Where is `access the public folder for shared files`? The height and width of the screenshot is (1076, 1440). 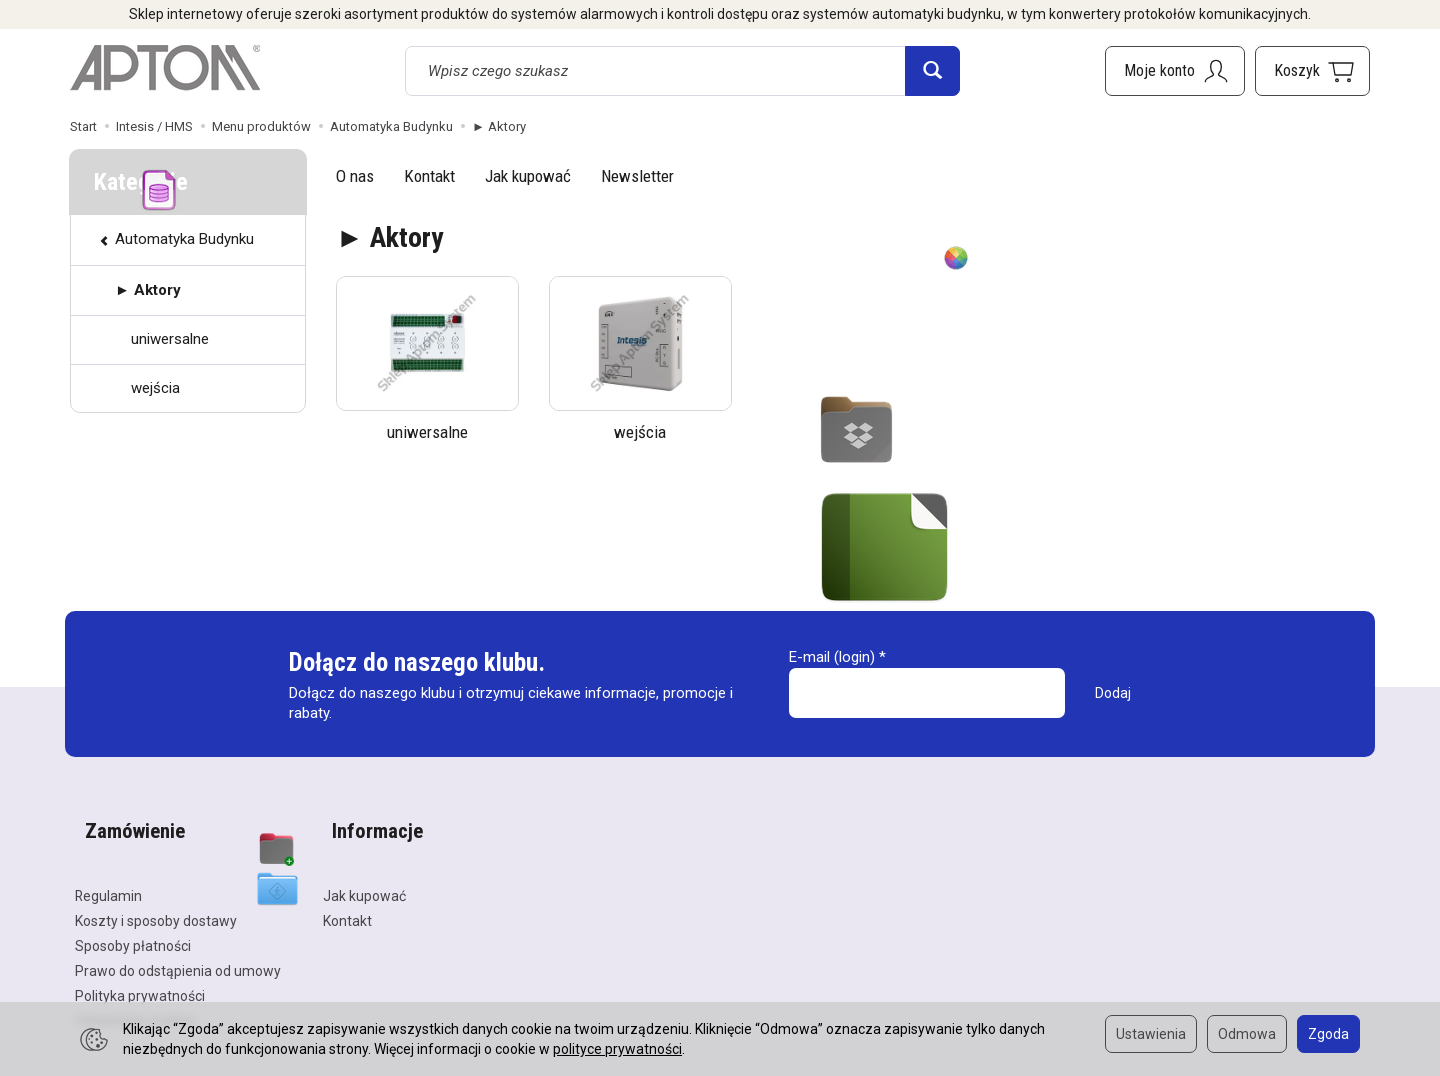 access the public folder for shared files is located at coordinates (277, 888).